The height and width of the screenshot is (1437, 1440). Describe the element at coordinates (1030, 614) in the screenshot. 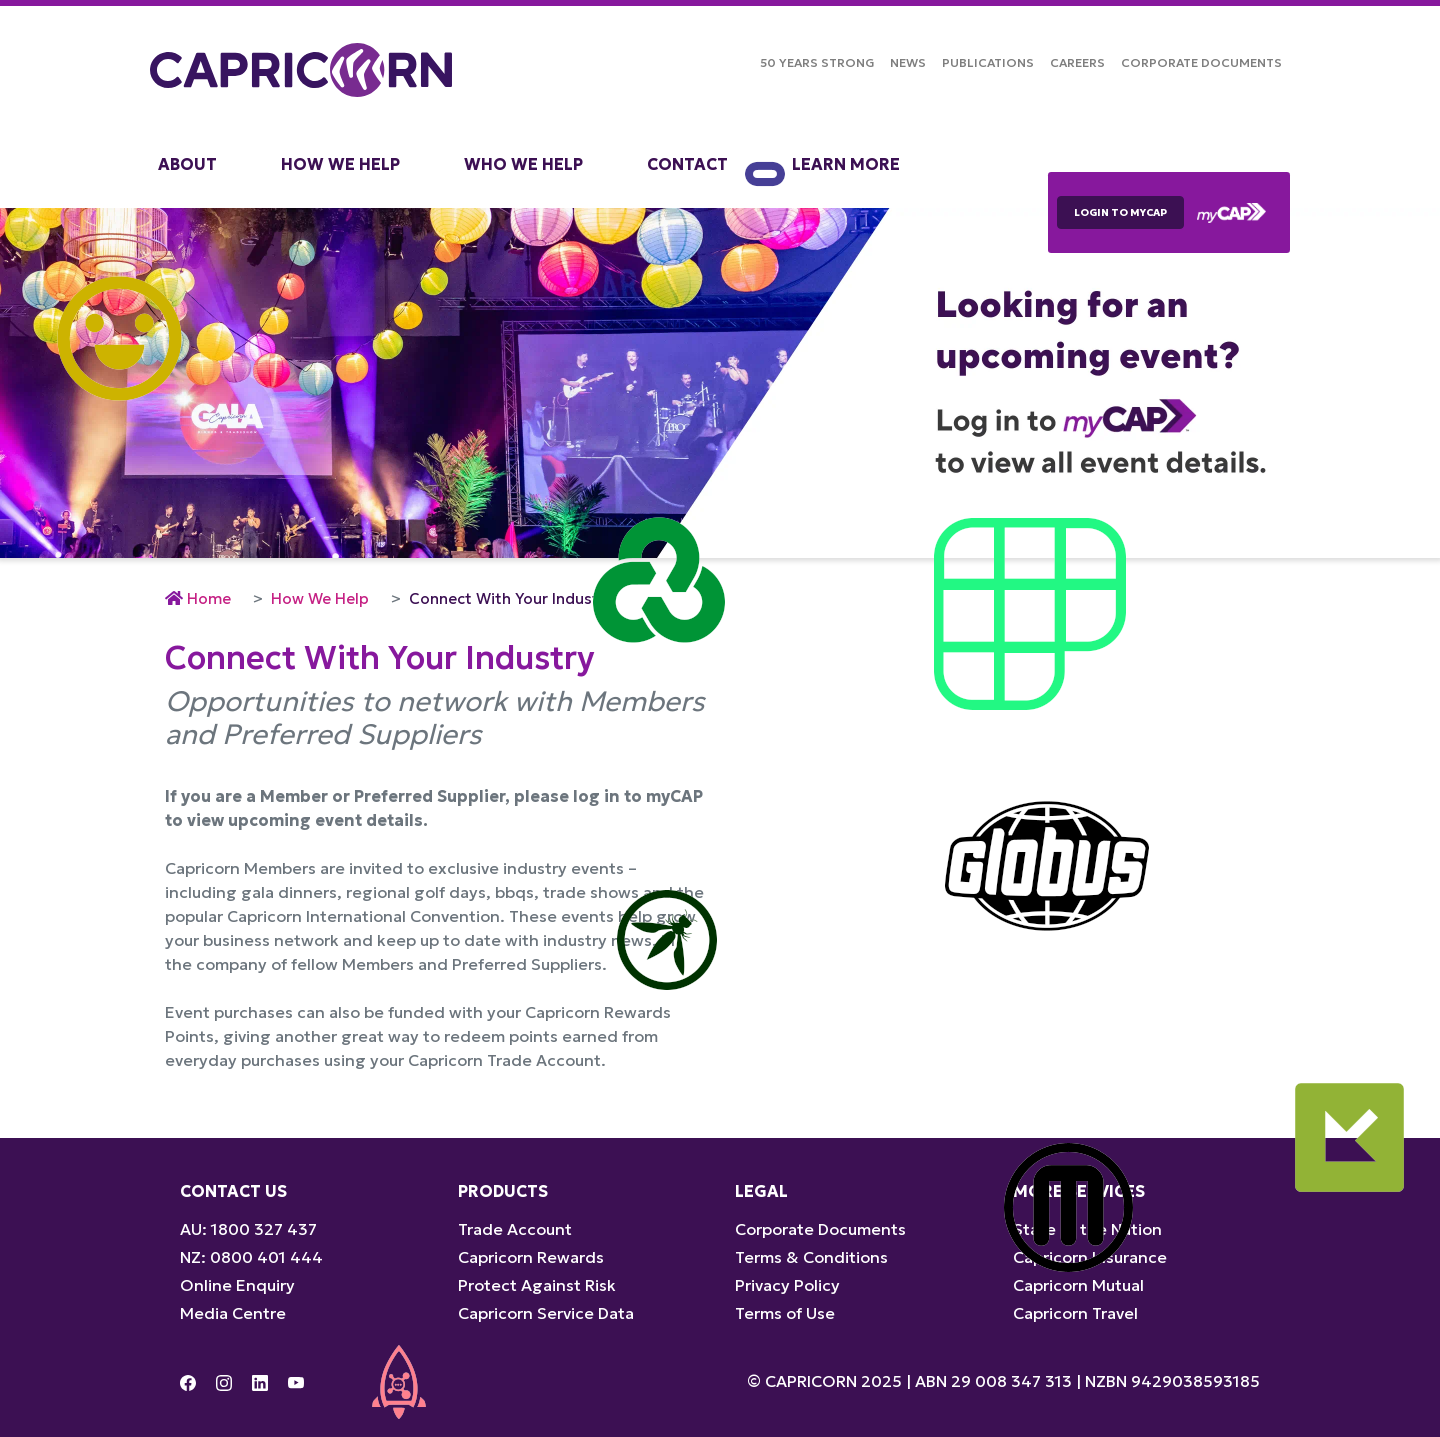

I see `open Polywork profile` at that location.